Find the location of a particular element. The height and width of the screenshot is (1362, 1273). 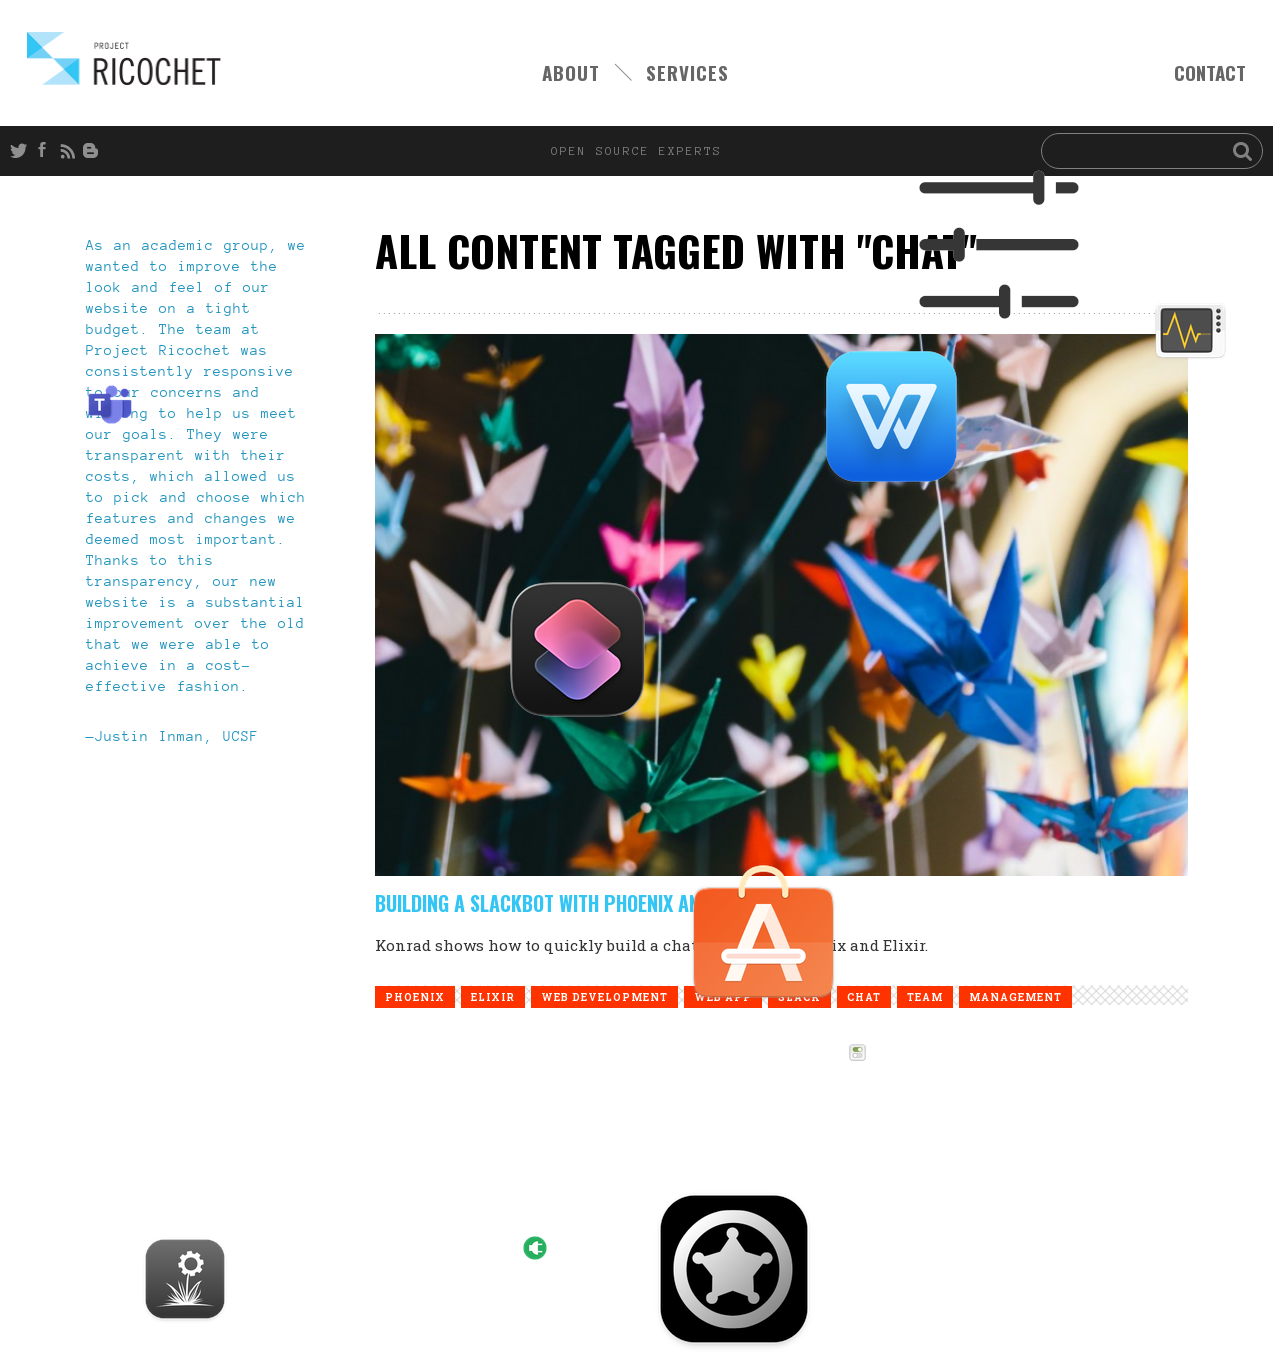

open gnome tweaks settings is located at coordinates (857, 1052).